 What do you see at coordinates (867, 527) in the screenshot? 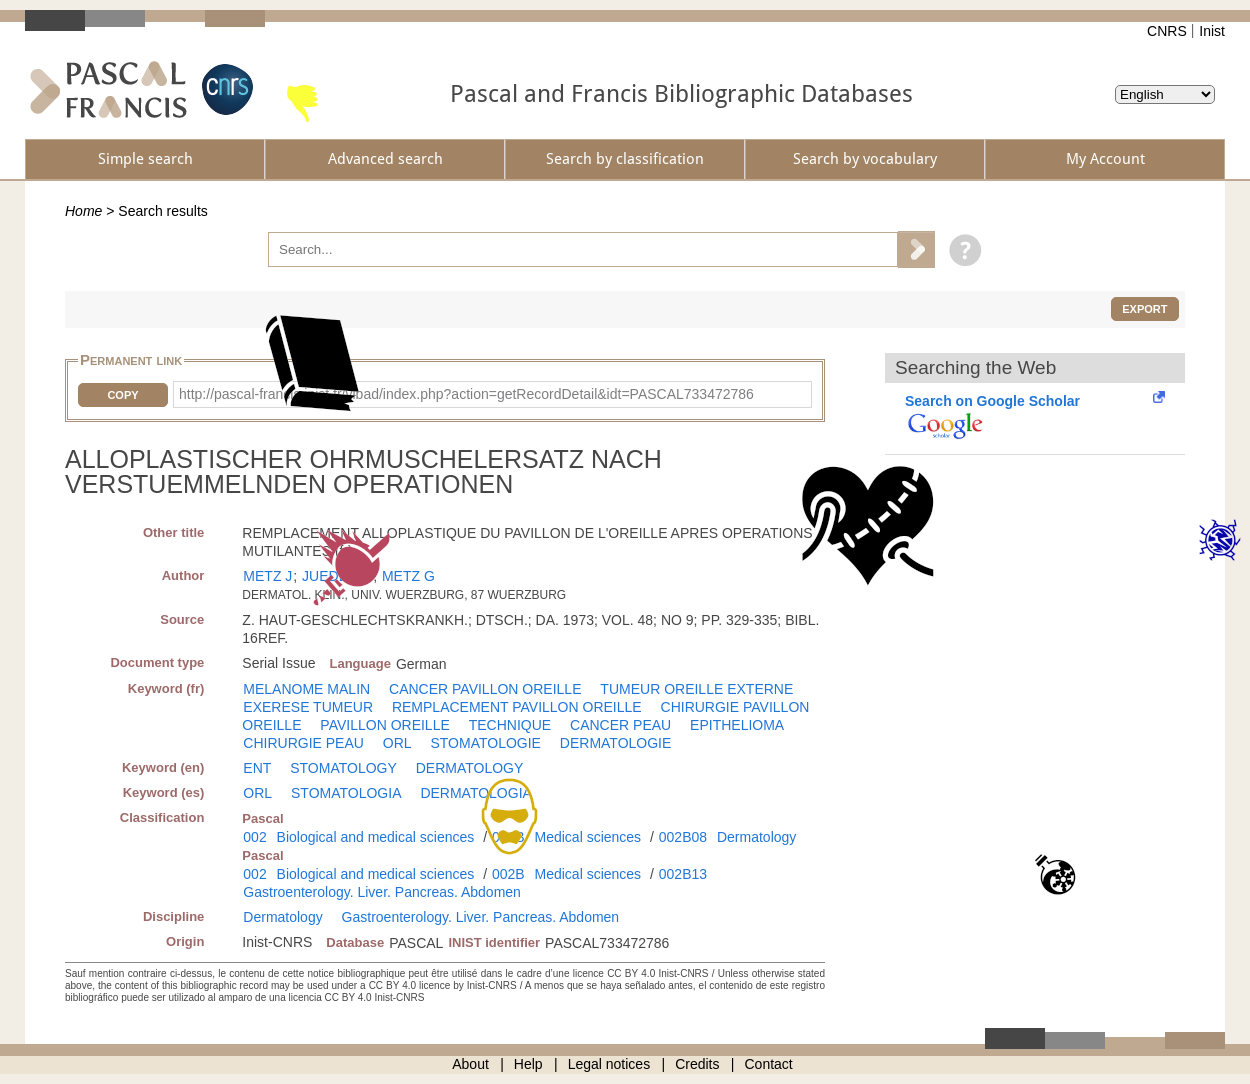
I see `indicates health regeneration or healing status` at bounding box center [867, 527].